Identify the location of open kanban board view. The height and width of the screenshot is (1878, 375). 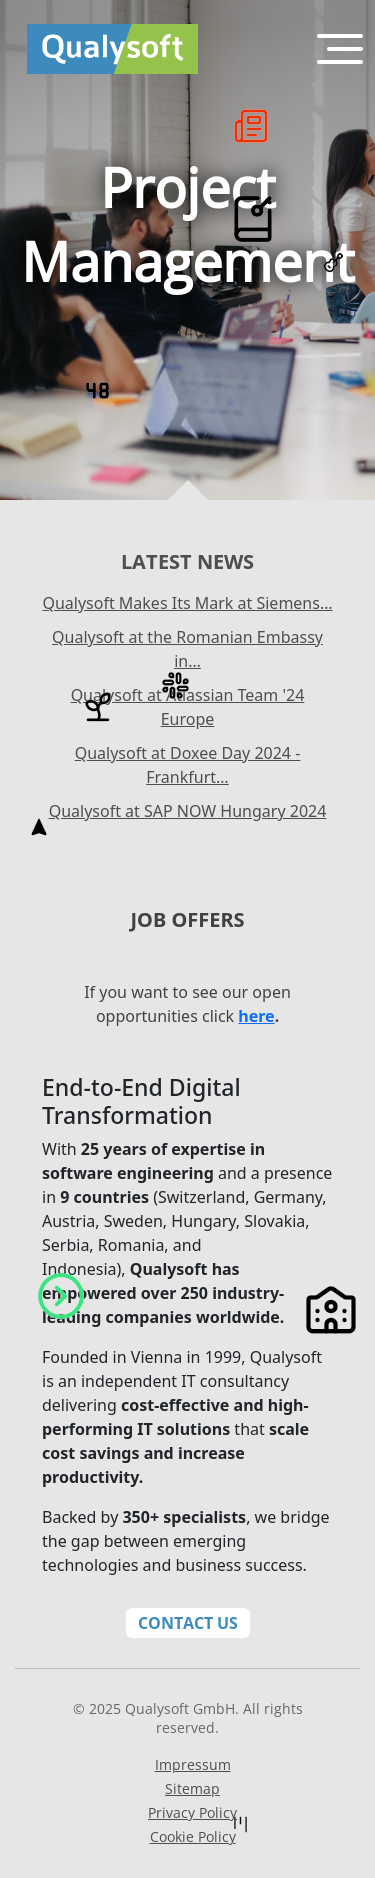
(240, 1824).